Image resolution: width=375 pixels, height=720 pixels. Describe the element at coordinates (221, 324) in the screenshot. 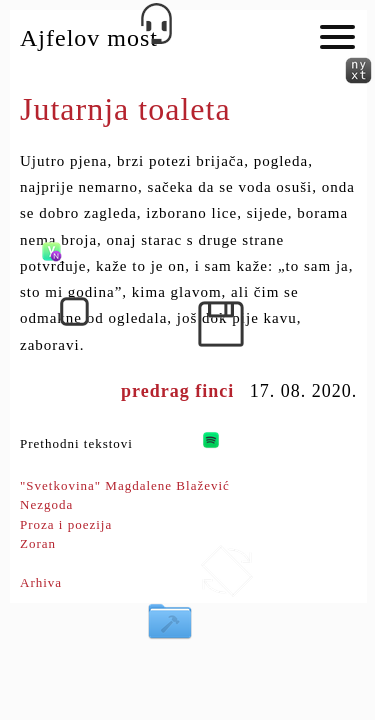

I see `save file to disk` at that location.